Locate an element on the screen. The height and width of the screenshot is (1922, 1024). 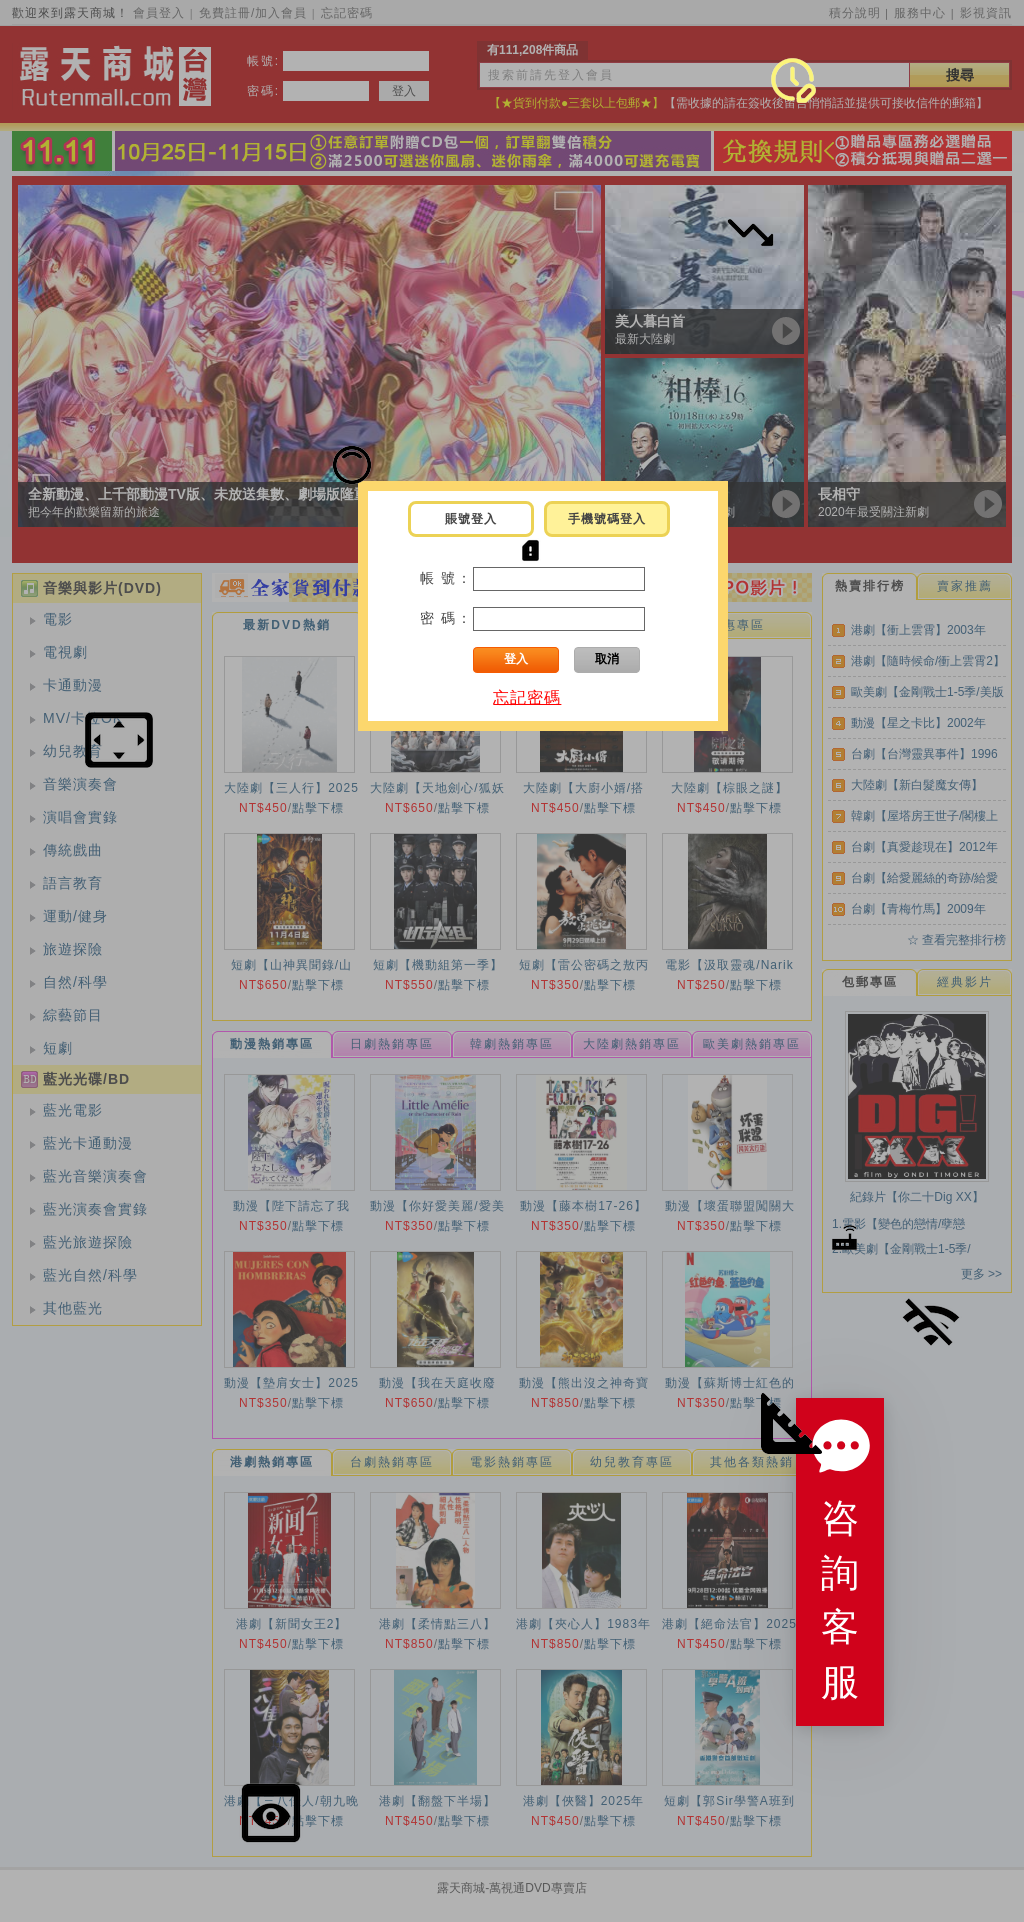
edit a scheduled time or event is located at coordinates (792, 79).